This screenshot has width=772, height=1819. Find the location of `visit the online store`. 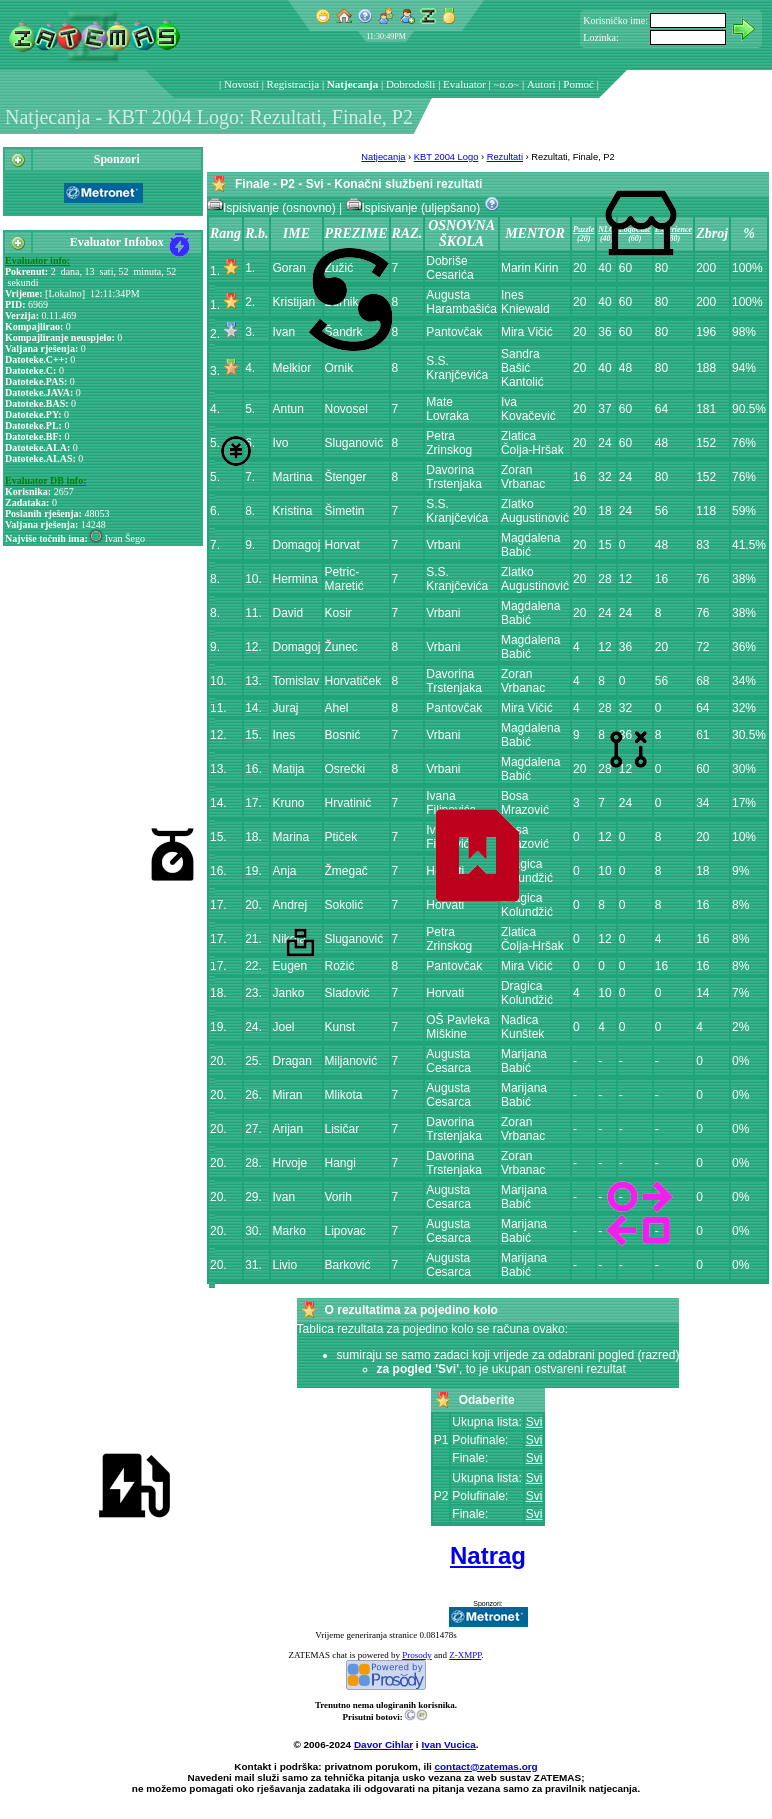

visit the online store is located at coordinates (641, 223).